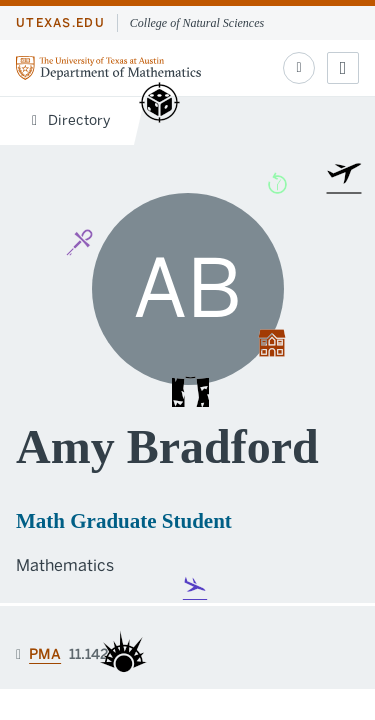  Describe the element at coordinates (190, 388) in the screenshot. I see `indicates a dangerous terrain or obstacle ahead` at that location.